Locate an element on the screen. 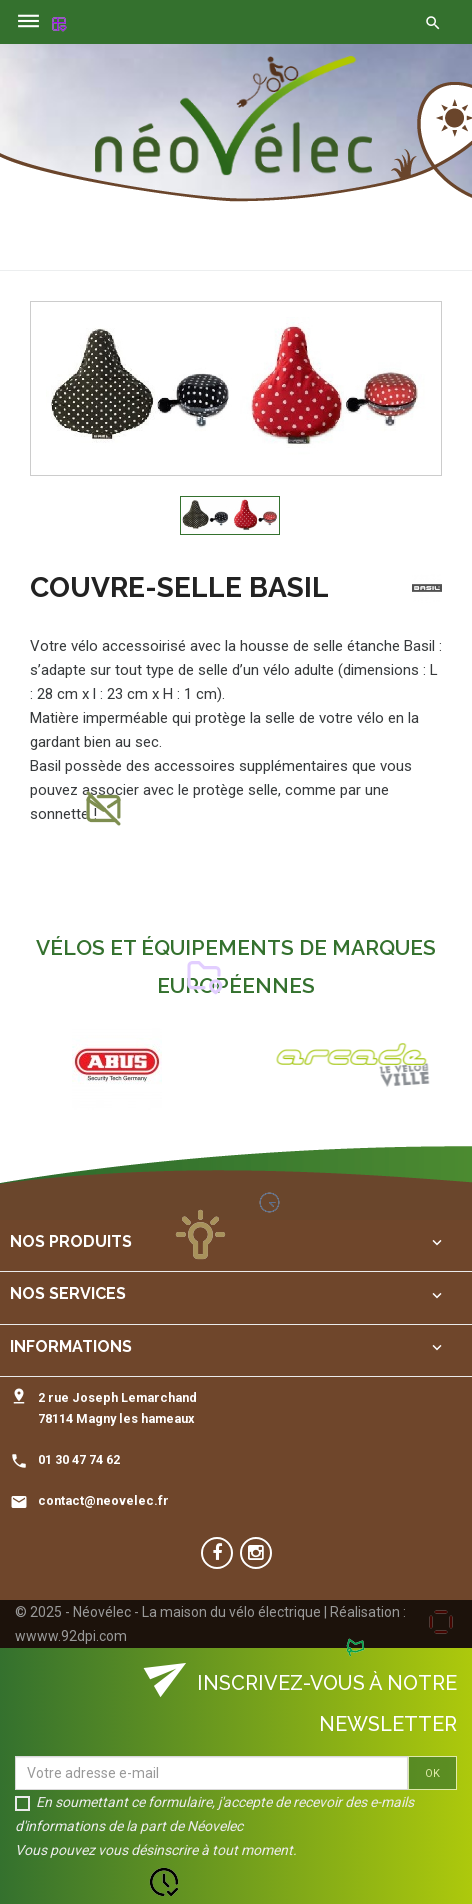 This screenshot has width=472, height=1904. pin a folder to quick access is located at coordinates (204, 976).